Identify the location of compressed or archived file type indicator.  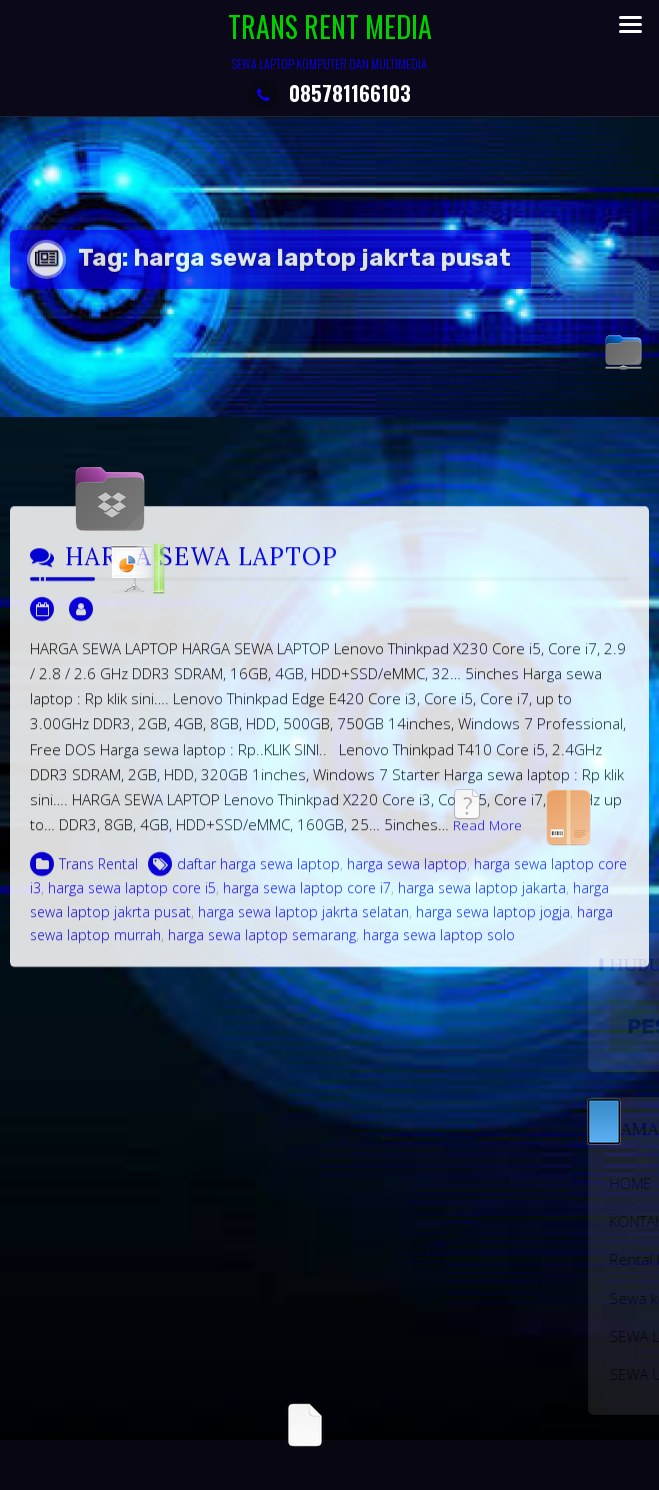
(568, 817).